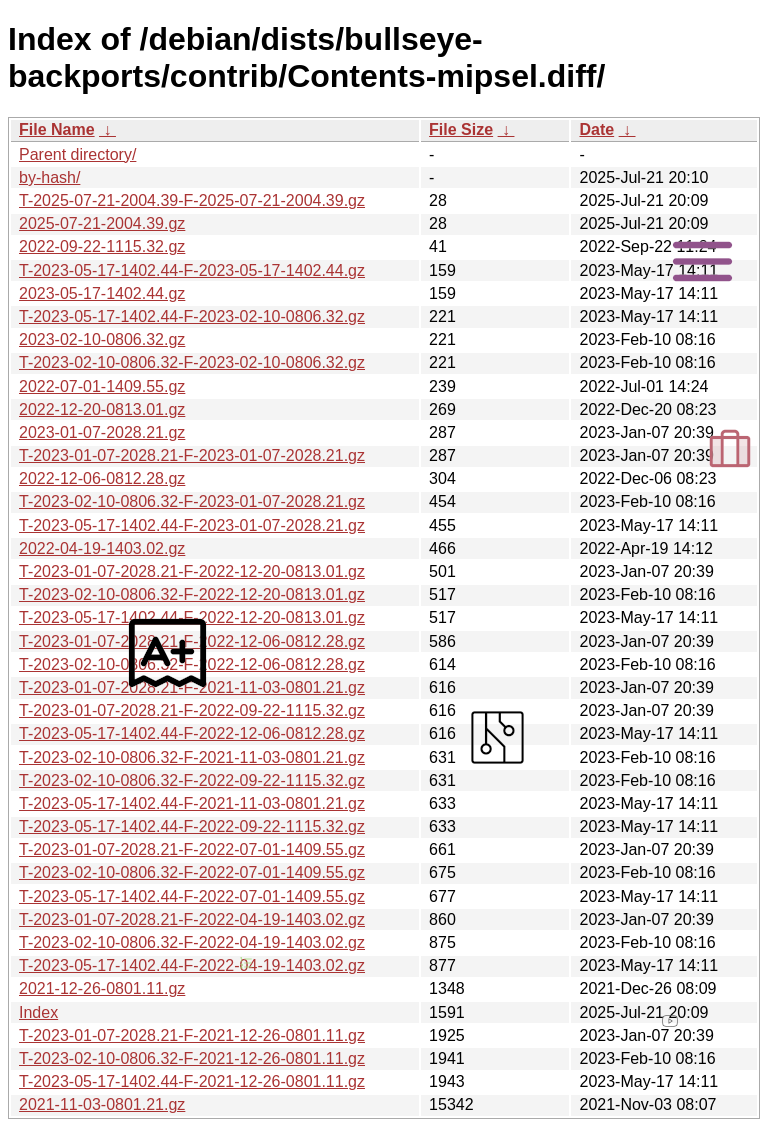  I want to click on view exam or test results, so click(167, 651).